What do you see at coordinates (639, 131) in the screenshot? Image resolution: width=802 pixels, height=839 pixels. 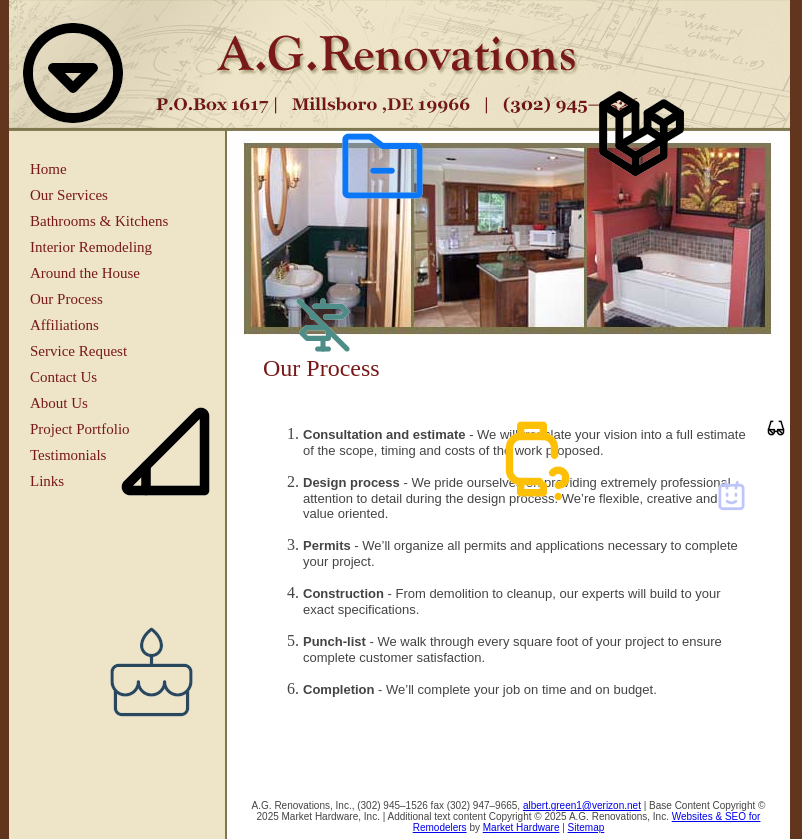 I see `Laravel framework branding or integration` at bounding box center [639, 131].